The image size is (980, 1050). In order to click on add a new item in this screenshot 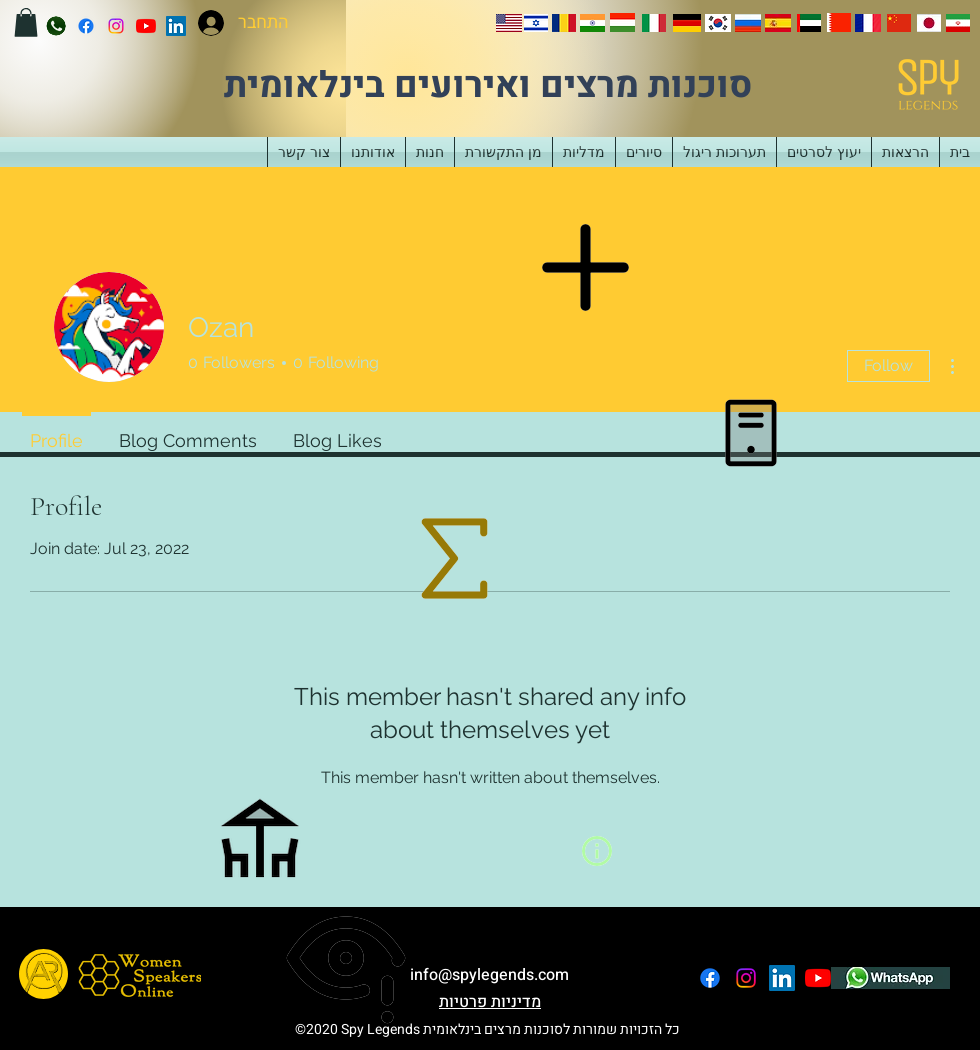, I will do `click(585, 267)`.